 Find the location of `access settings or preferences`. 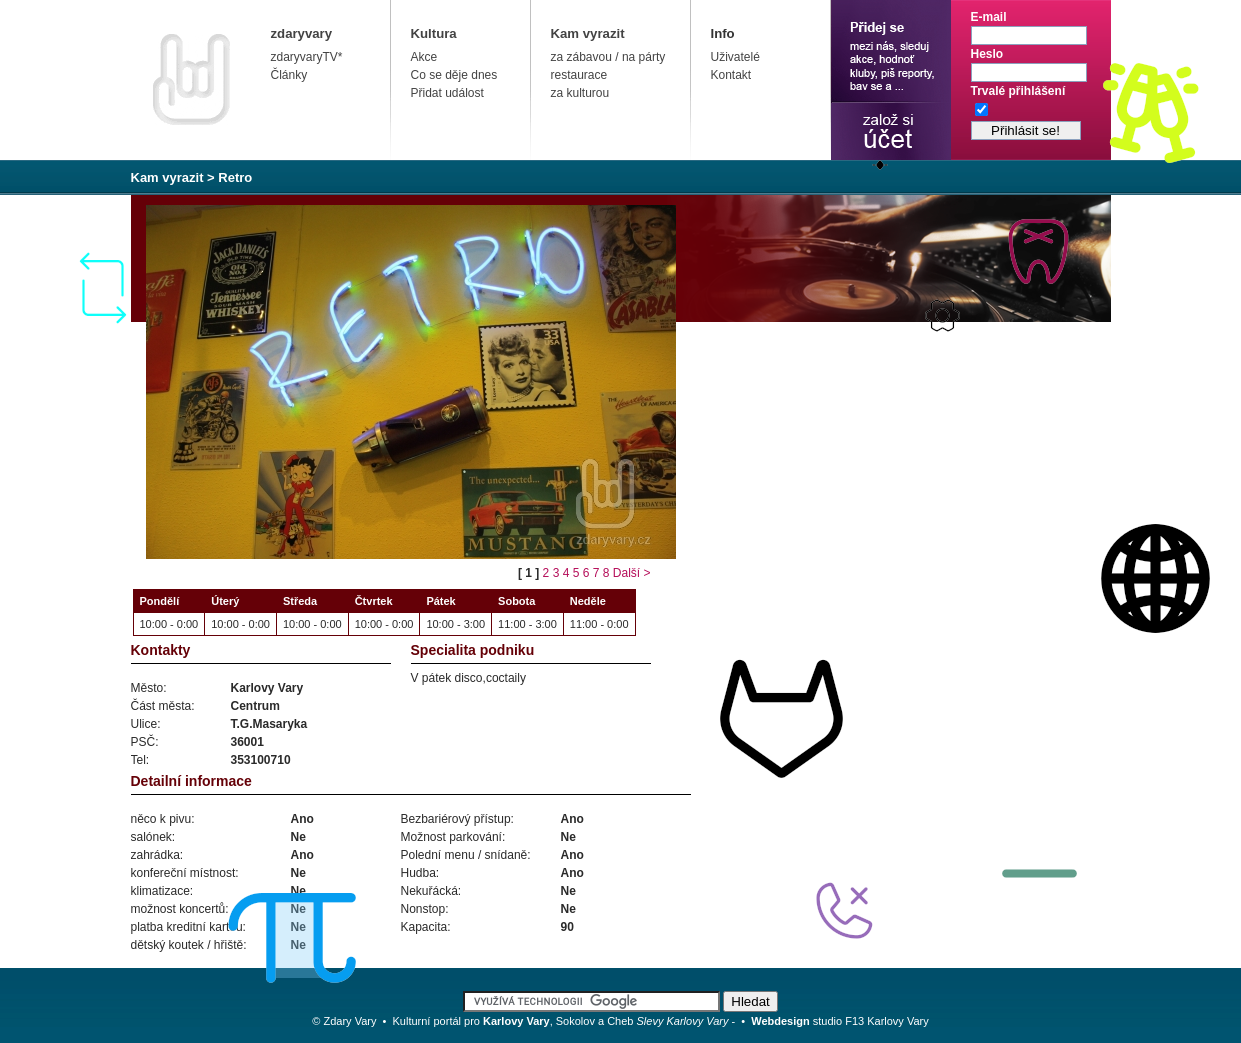

access settings or preferences is located at coordinates (942, 315).